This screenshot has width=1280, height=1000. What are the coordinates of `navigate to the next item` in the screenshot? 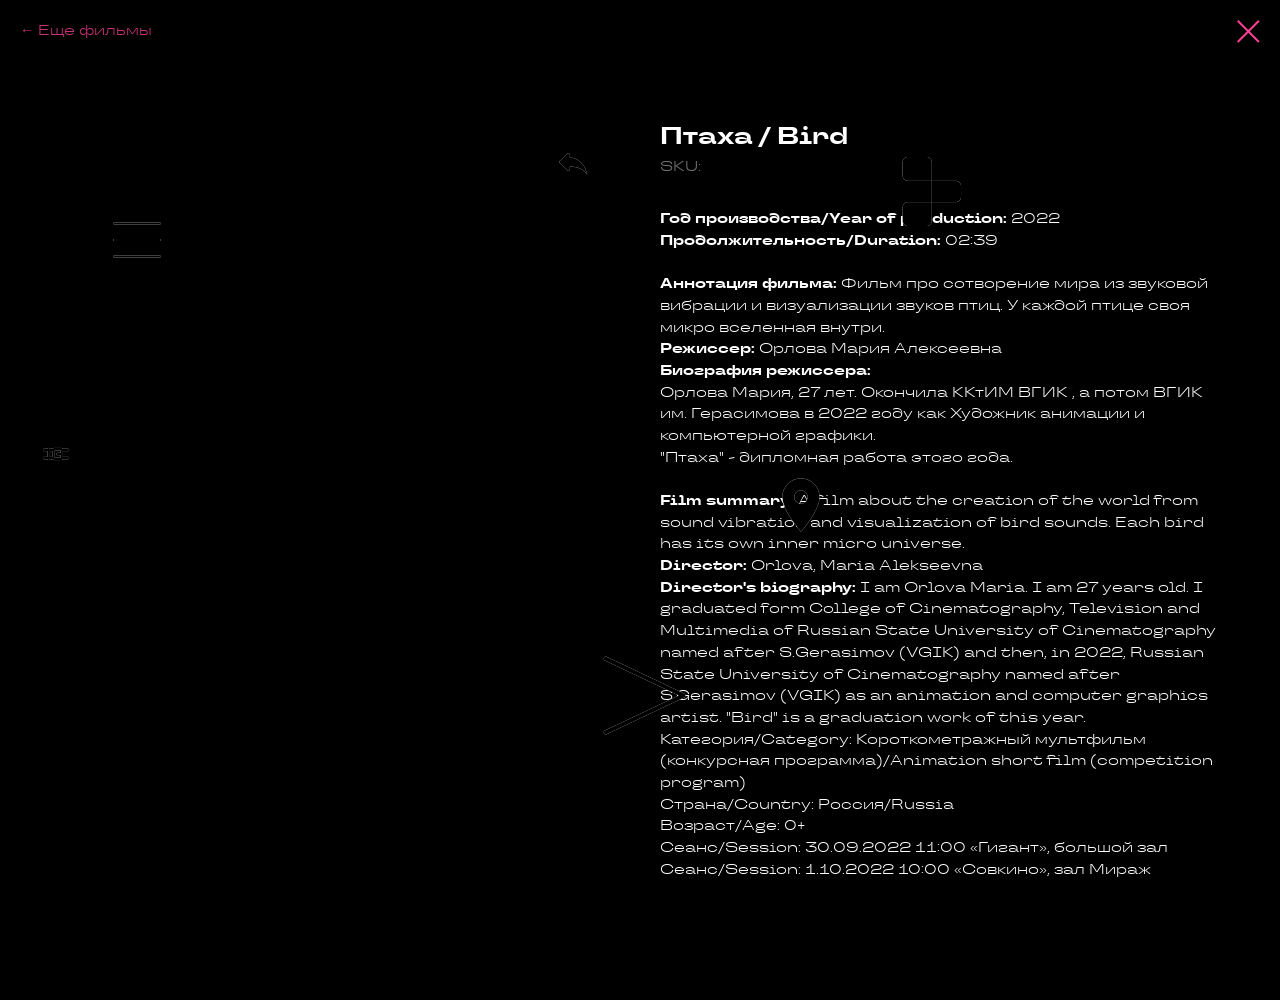 It's located at (638, 695).